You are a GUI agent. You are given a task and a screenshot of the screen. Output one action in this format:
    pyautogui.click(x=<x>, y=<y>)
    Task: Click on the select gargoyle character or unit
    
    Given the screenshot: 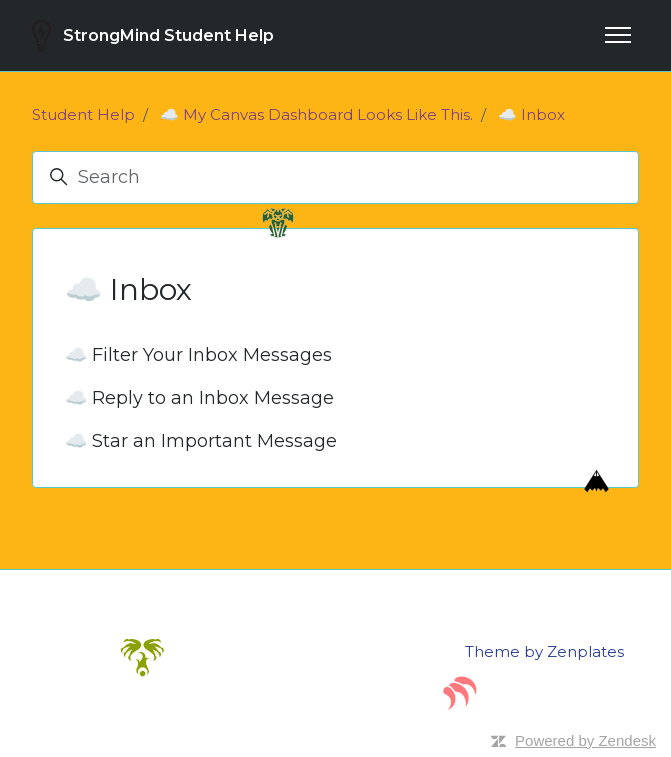 What is the action you would take?
    pyautogui.click(x=278, y=223)
    